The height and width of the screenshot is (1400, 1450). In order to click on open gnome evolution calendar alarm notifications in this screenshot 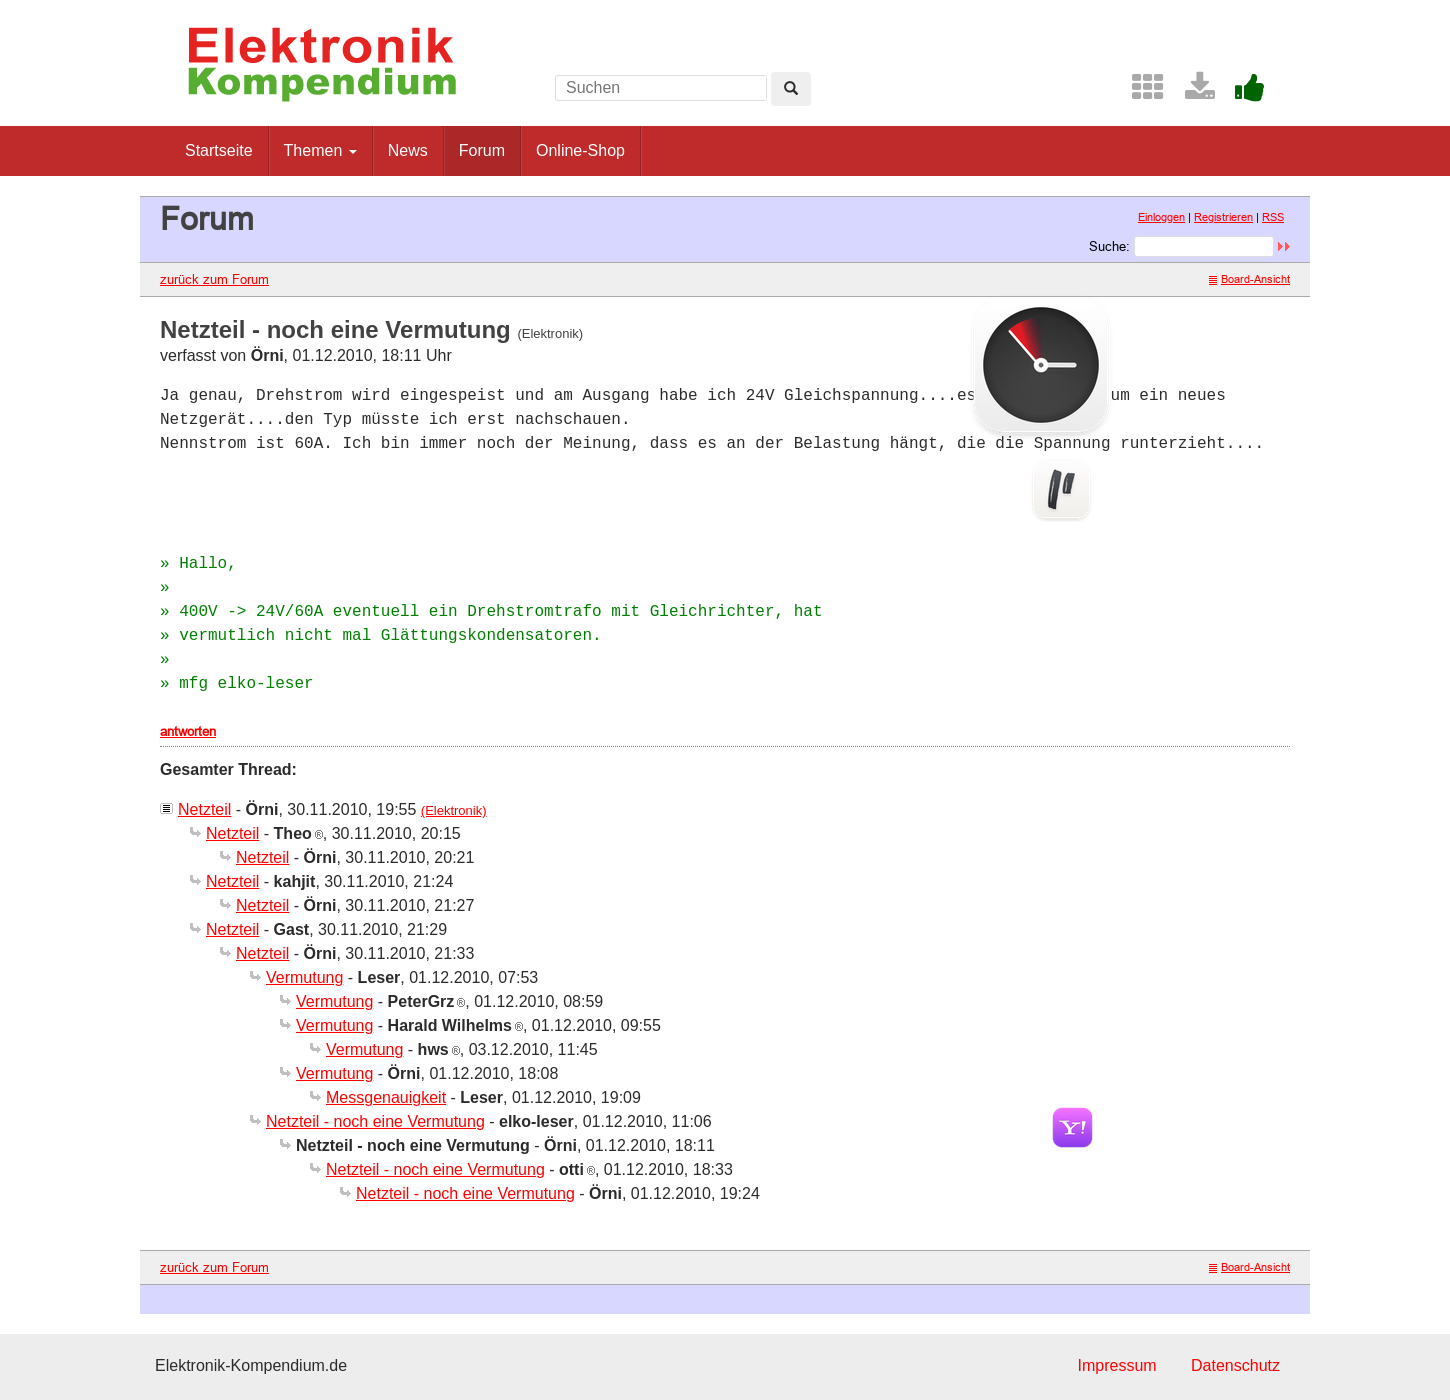, I will do `click(1041, 365)`.